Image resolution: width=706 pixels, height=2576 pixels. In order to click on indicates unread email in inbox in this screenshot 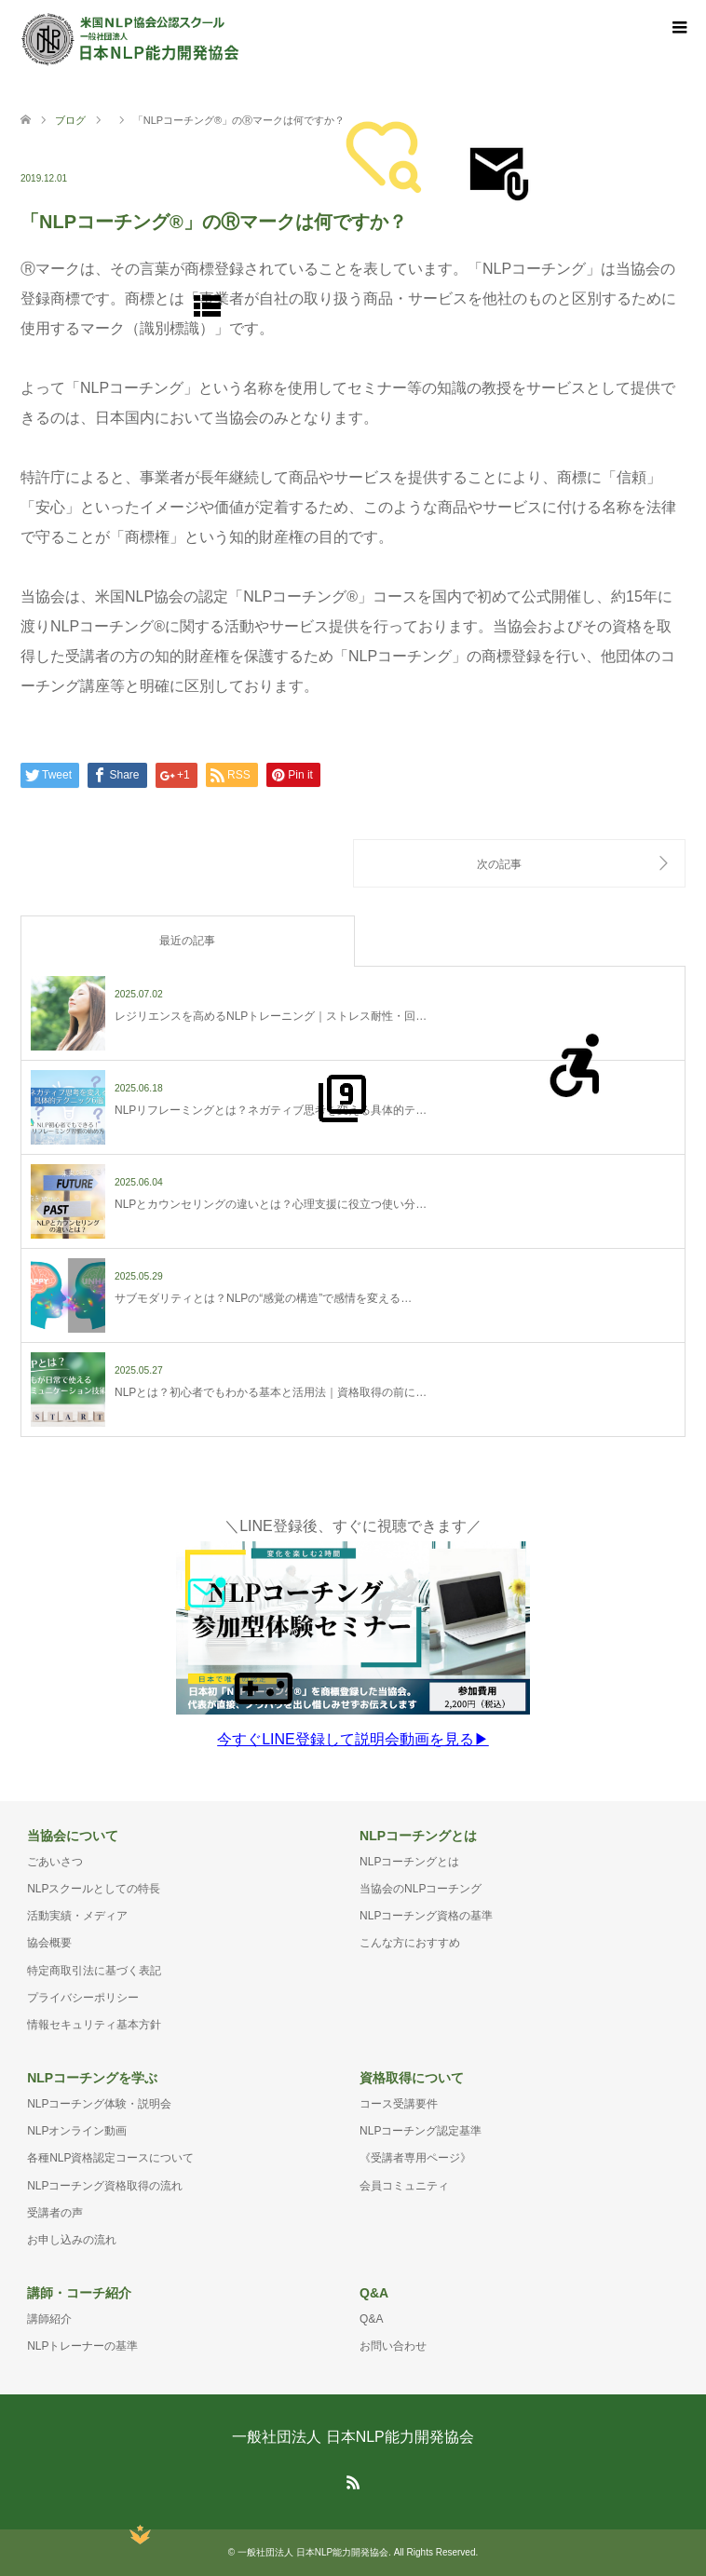, I will do `click(206, 1593)`.